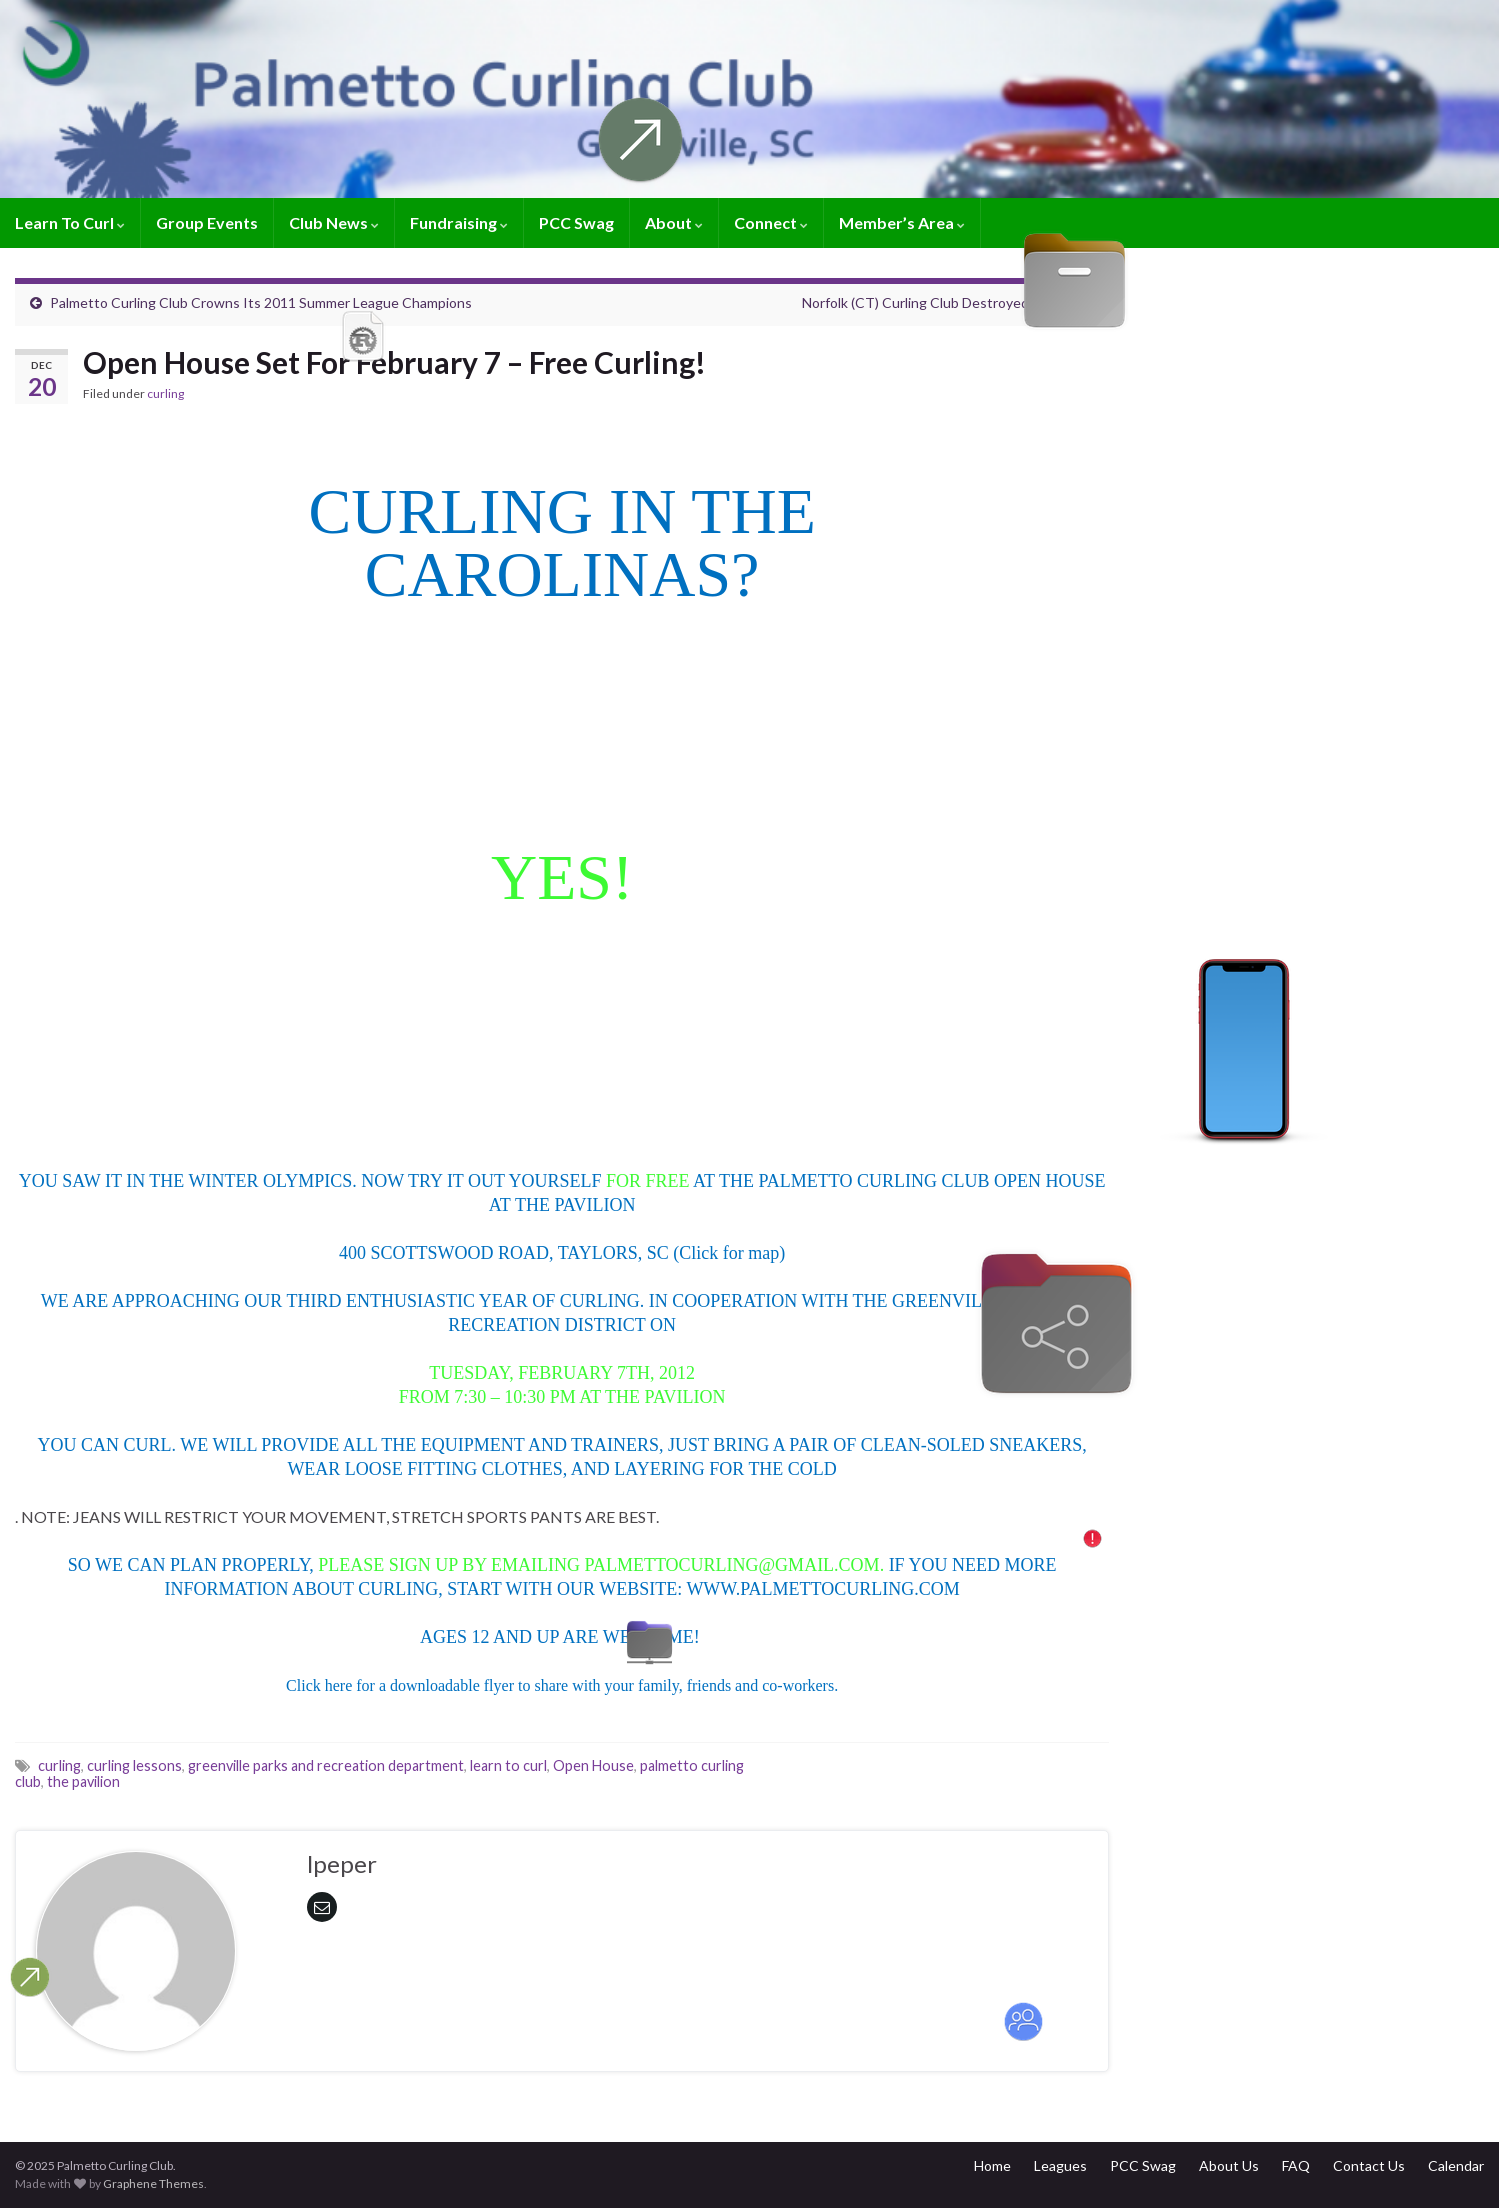  I want to click on iPhone 11 device icon, so click(1244, 1052).